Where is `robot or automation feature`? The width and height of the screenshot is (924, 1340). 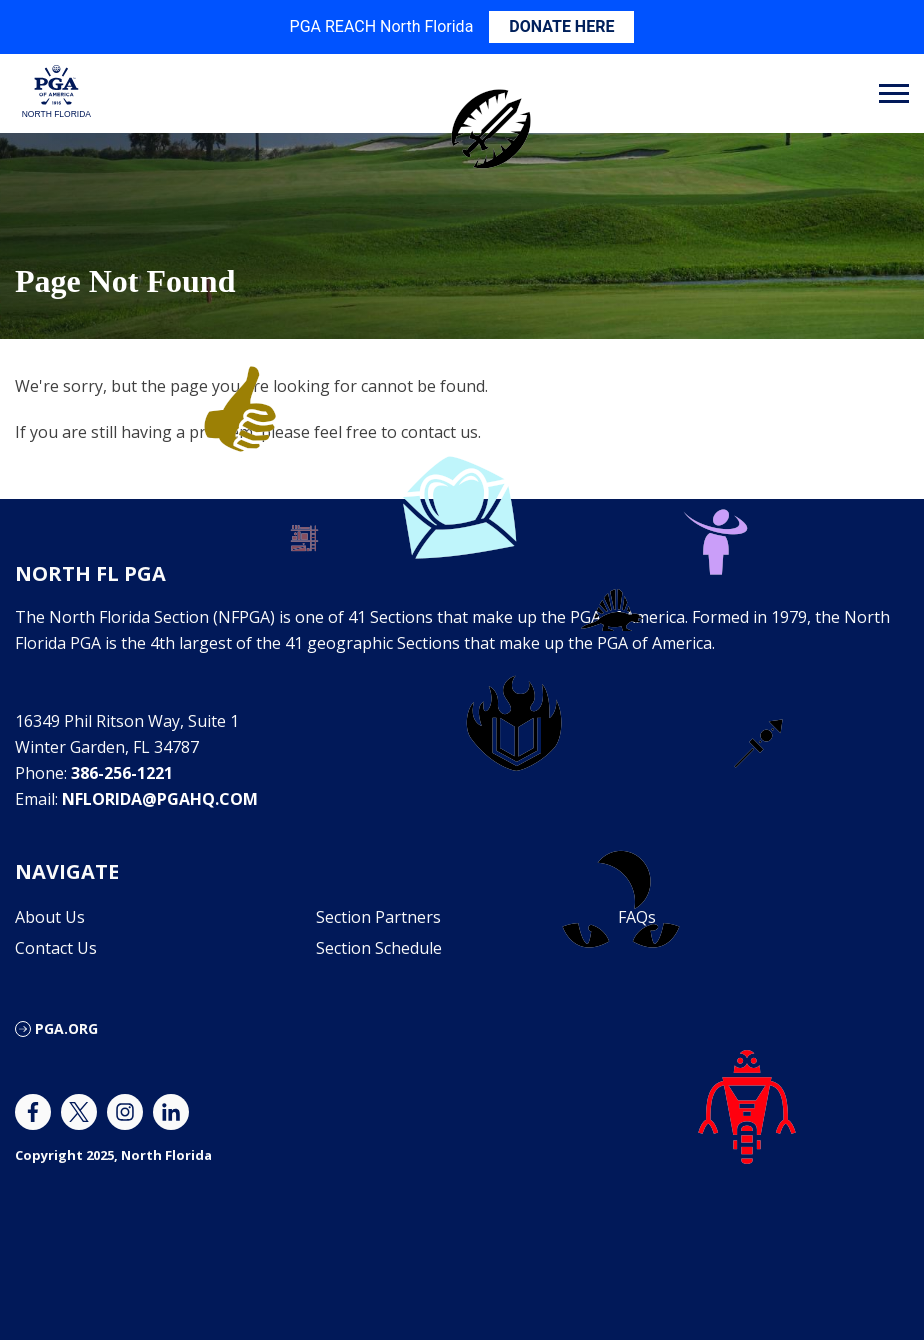
robot or automation feature is located at coordinates (747, 1107).